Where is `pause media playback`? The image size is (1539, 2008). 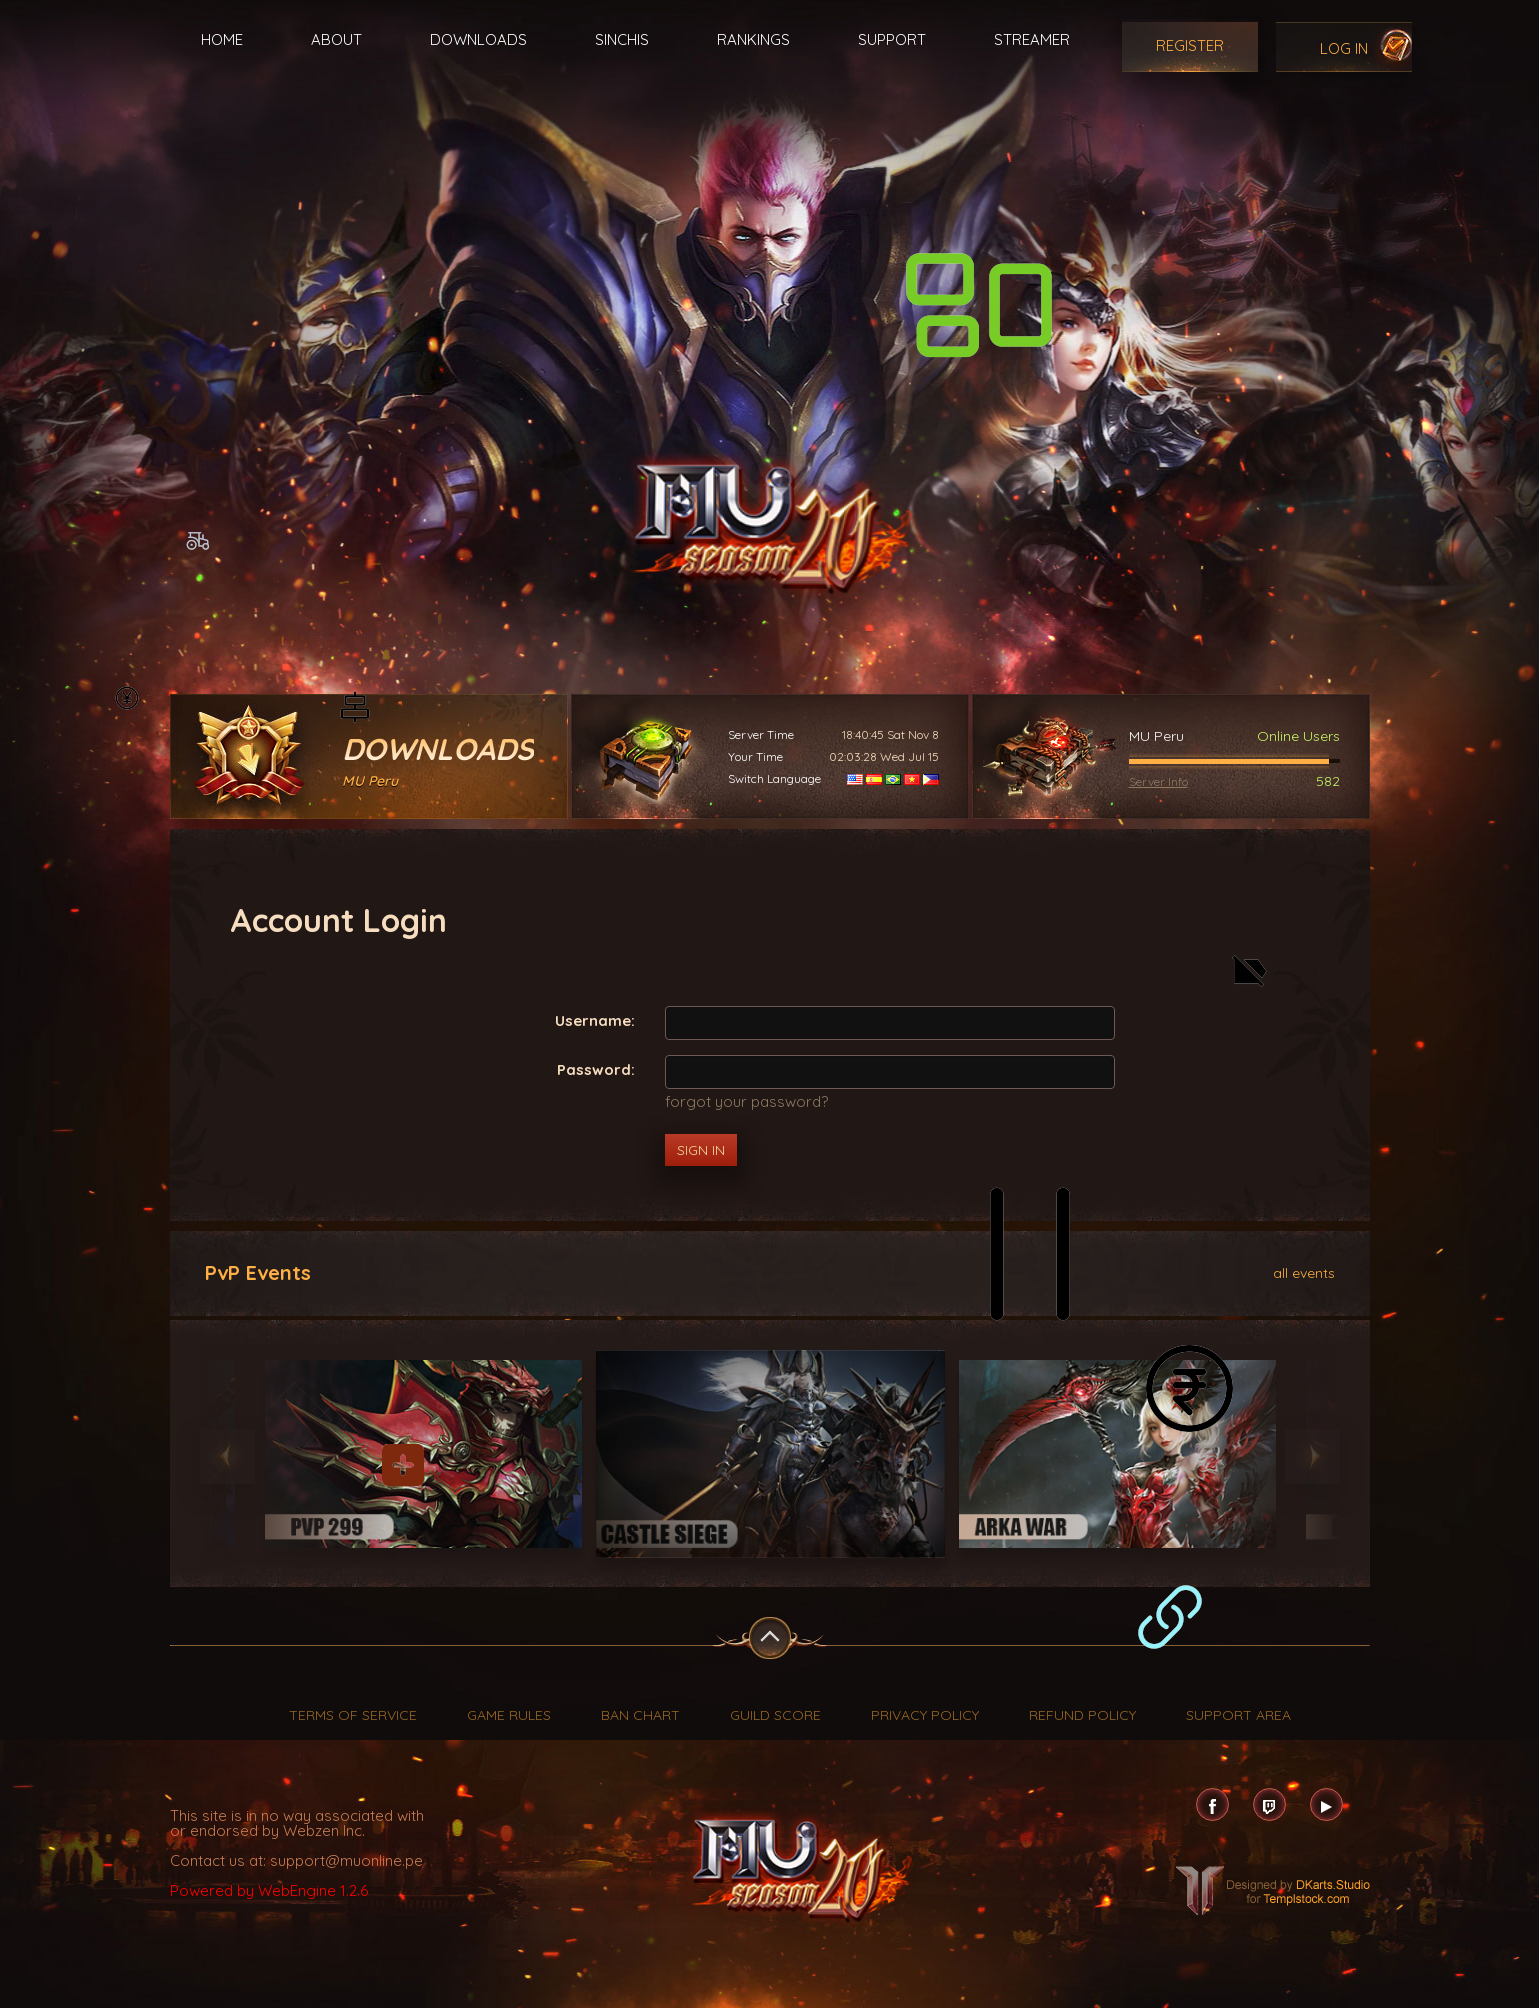
pause media playback is located at coordinates (1030, 1254).